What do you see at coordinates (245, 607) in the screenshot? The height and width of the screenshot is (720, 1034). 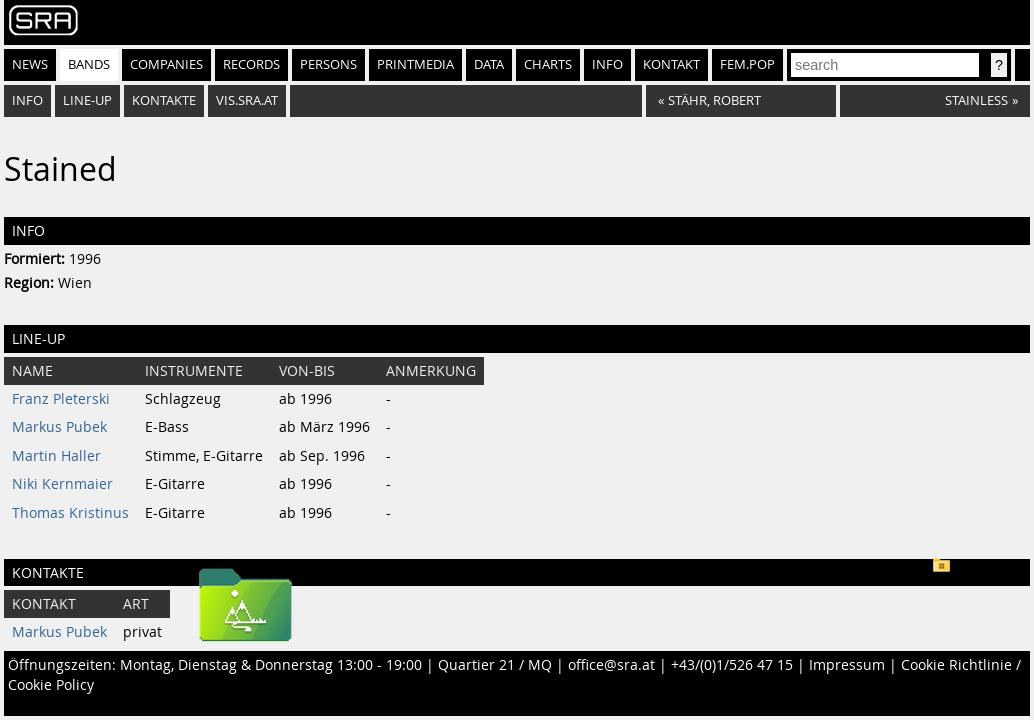 I see `open GameJolt folder` at bounding box center [245, 607].